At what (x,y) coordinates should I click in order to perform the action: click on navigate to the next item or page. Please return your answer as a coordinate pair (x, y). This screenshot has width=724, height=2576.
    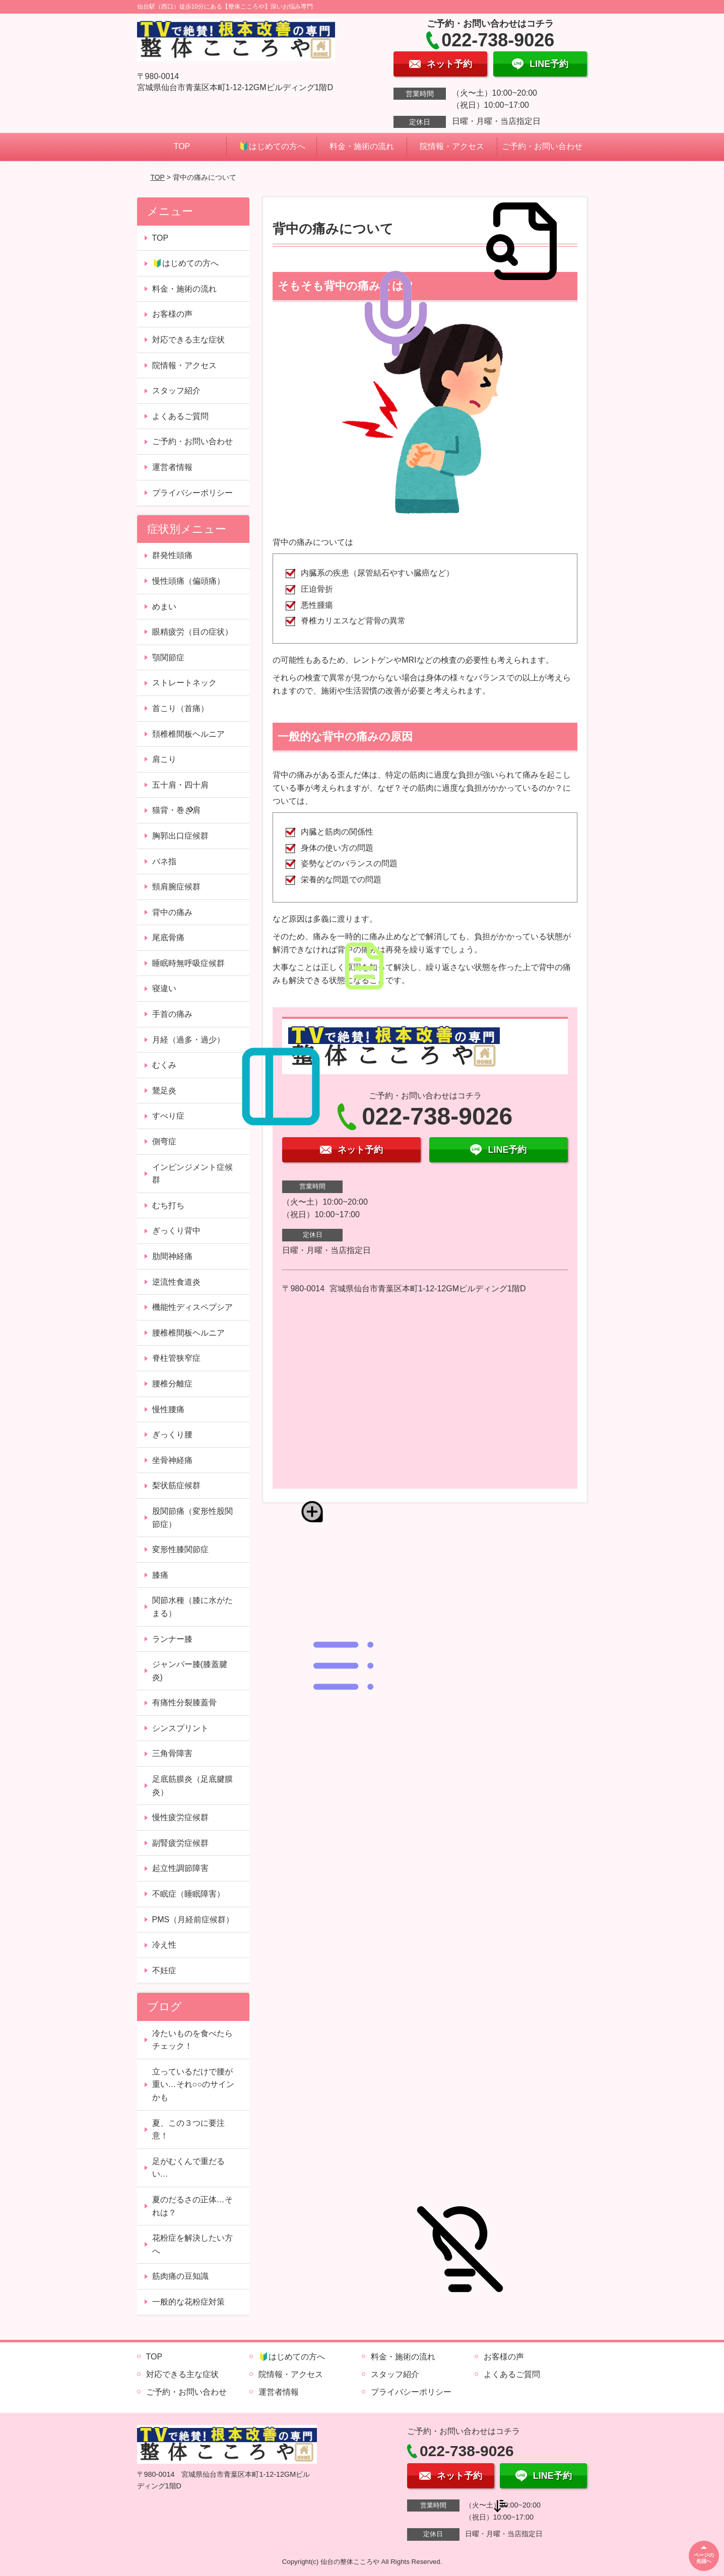
    Looking at the image, I should click on (191, 809).